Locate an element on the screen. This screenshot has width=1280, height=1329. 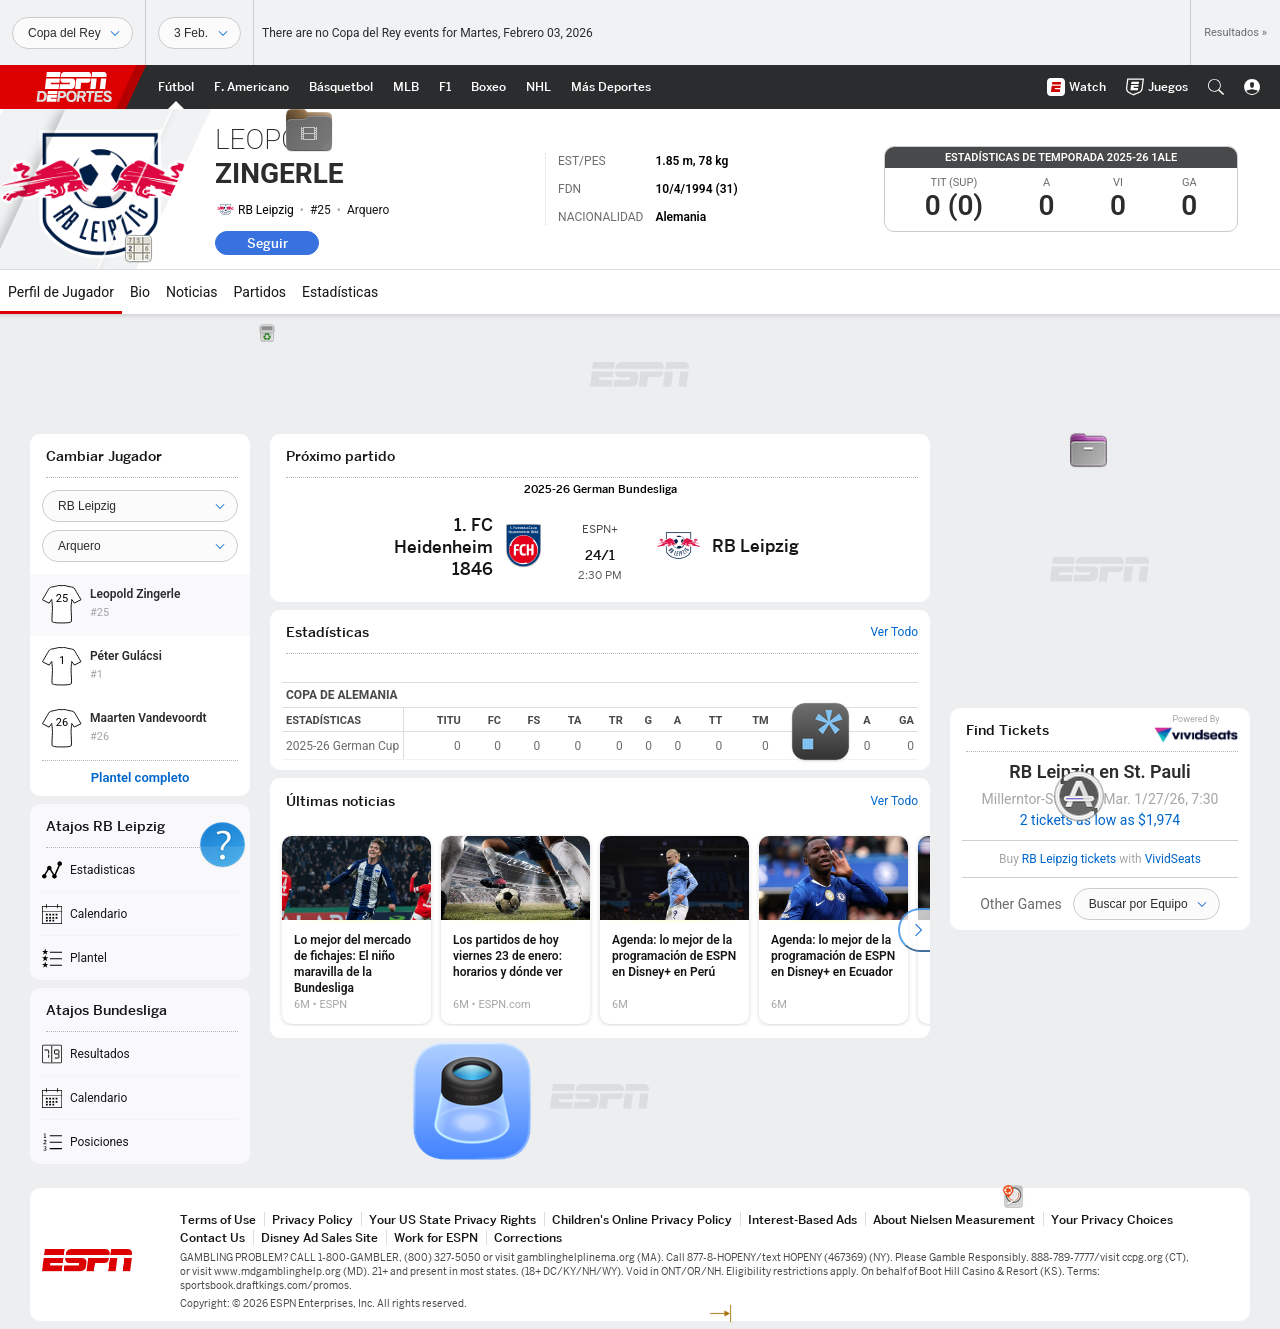
open the help center or documentation is located at coordinates (222, 844).